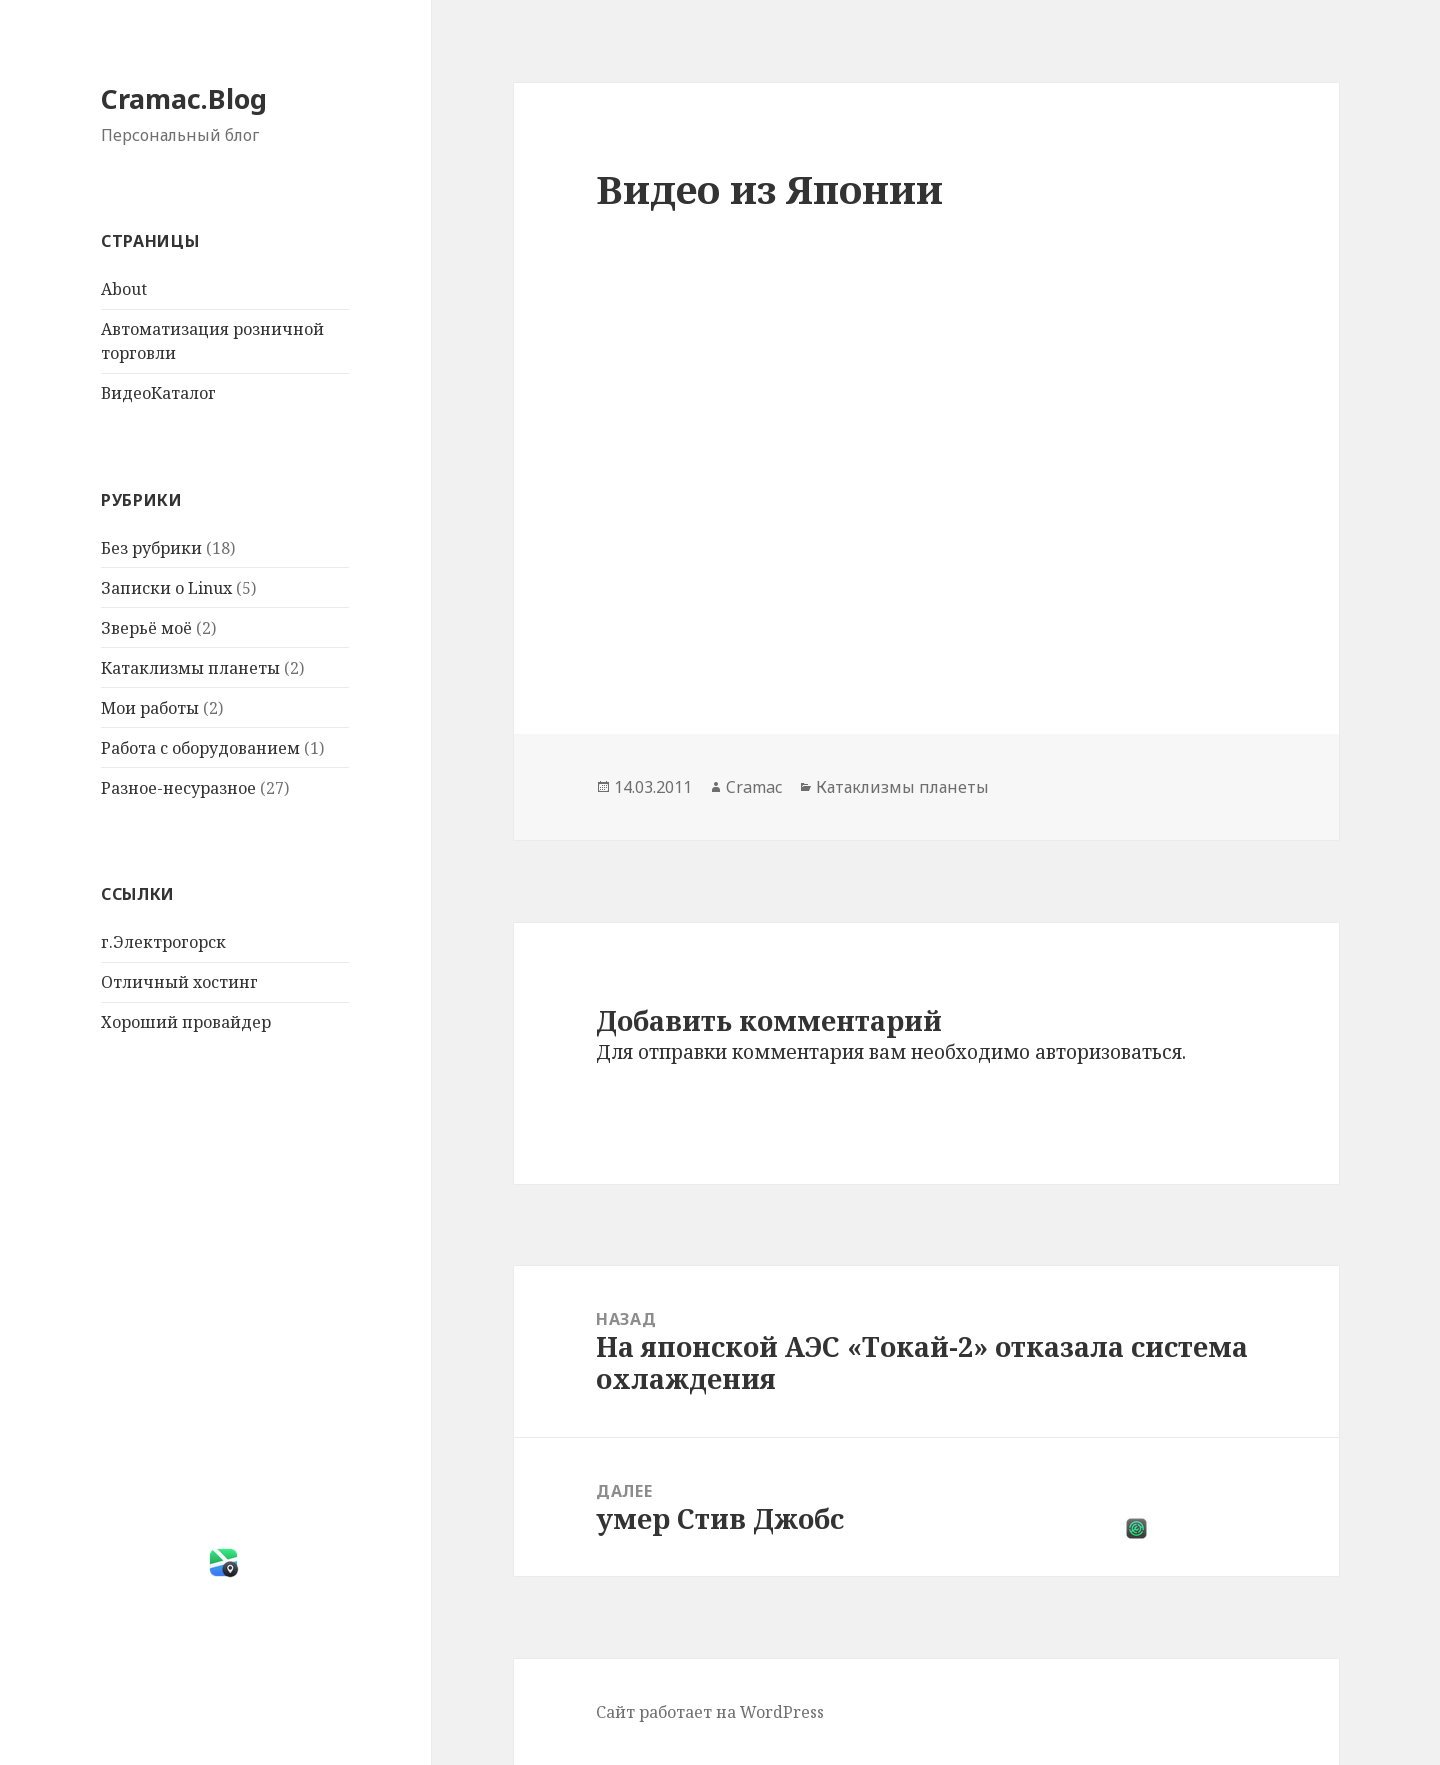 The width and height of the screenshot is (1440, 1765). Describe the element at coordinates (1136, 1528) in the screenshot. I see `open modrinth app for managing minecraft mods` at that location.